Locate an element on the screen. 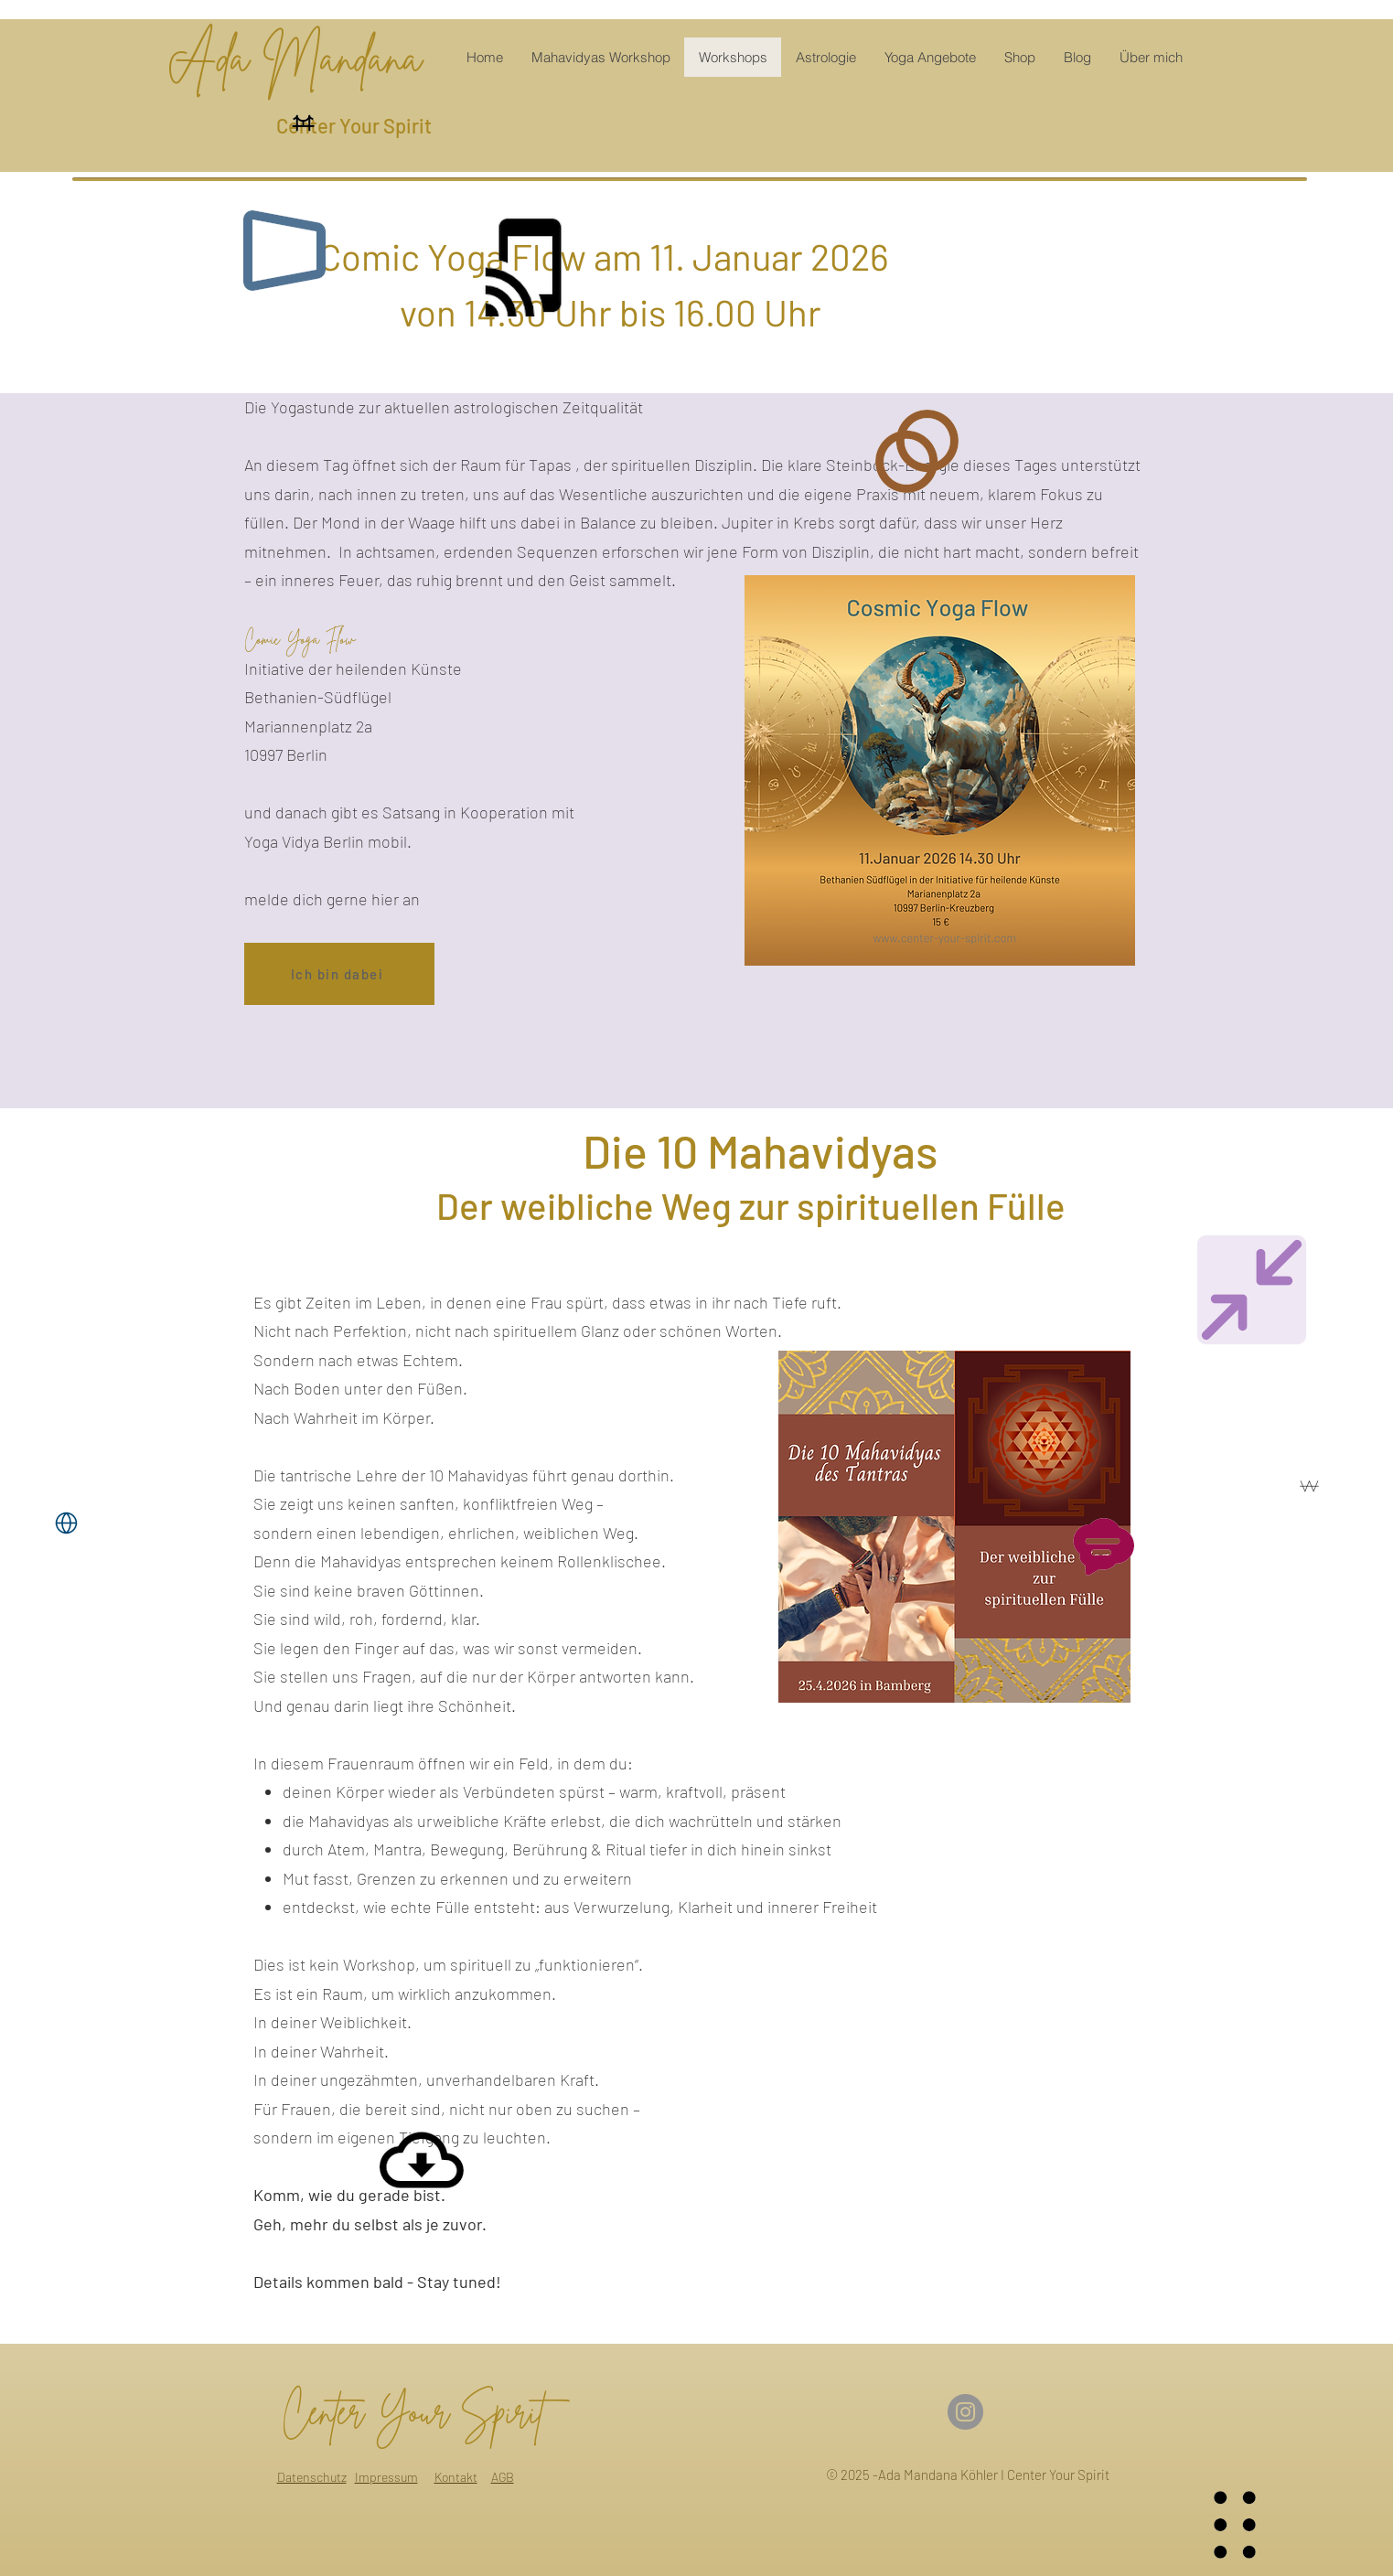  indicates south korean won currency is located at coordinates (1309, 1485).